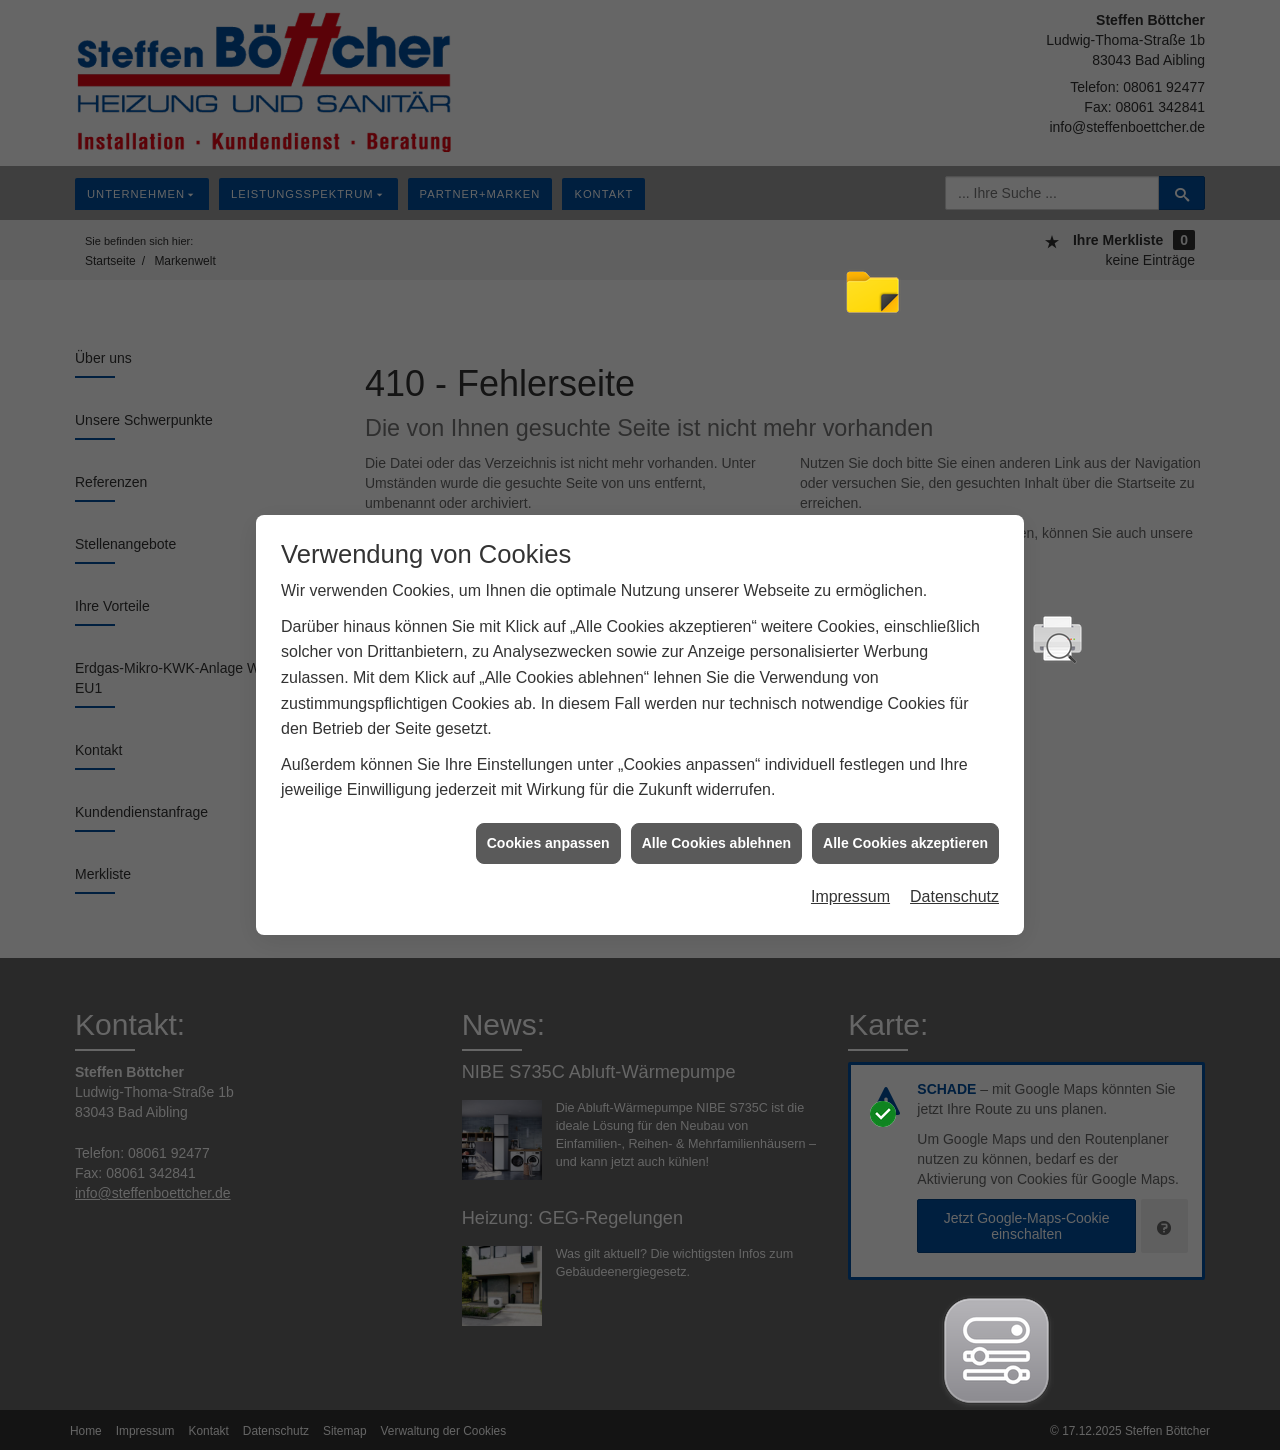 This screenshot has width=1280, height=1450. What do you see at coordinates (872, 293) in the screenshot?
I see `open sticky notes folder` at bounding box center [872, 293].